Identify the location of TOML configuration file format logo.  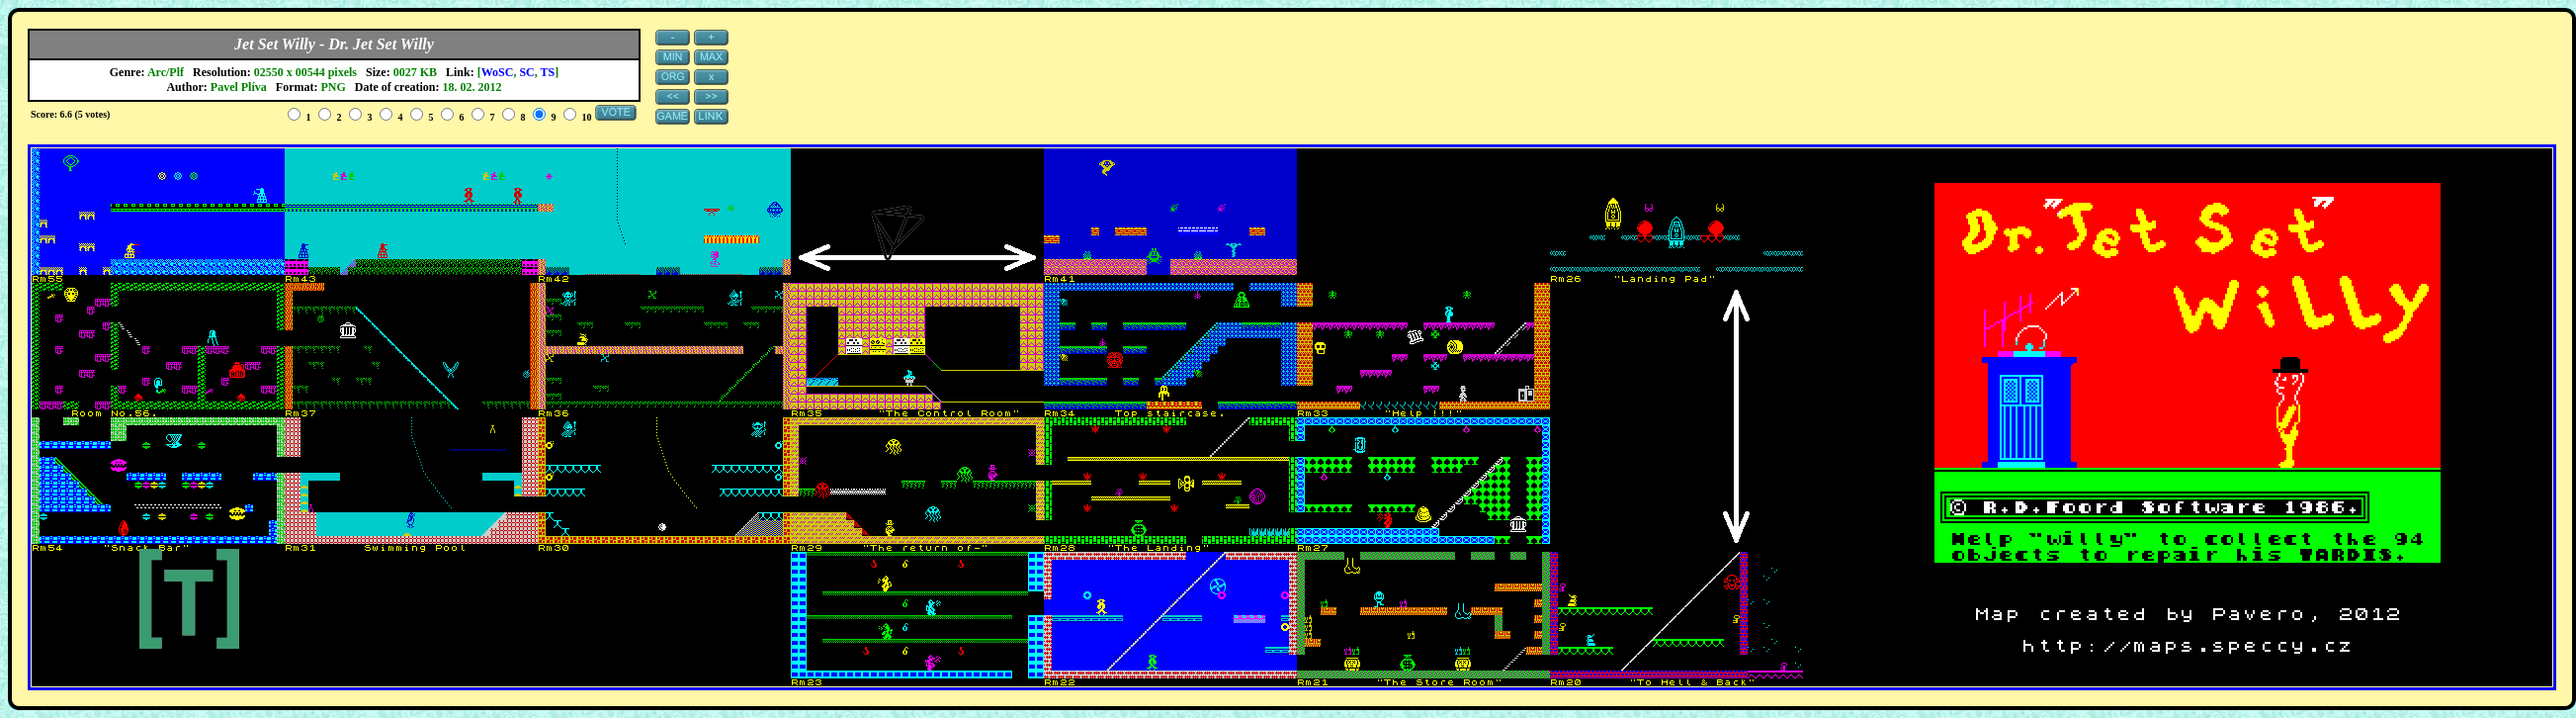
(189, 598).